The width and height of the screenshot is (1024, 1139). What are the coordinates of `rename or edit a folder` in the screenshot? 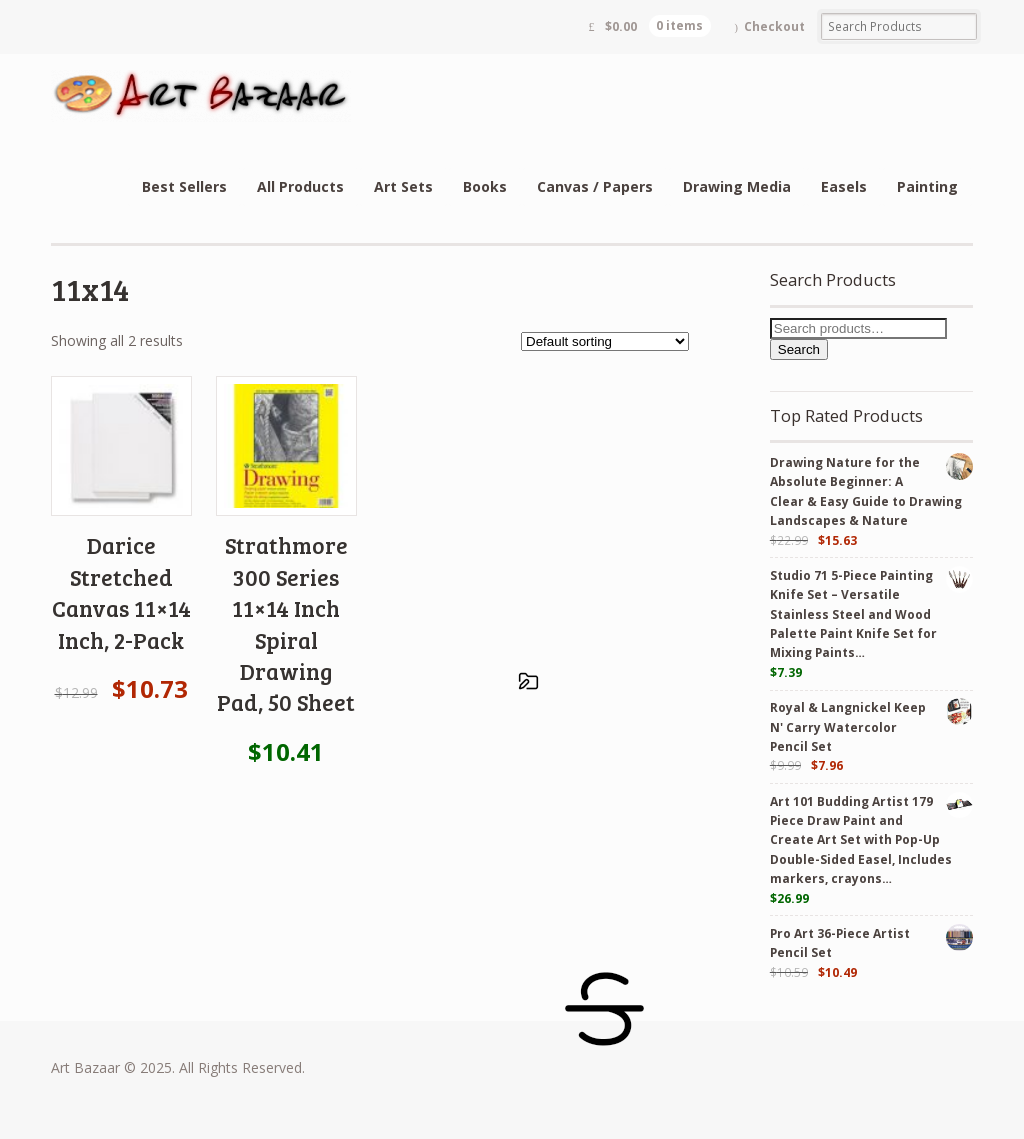 It's located at (528, 681).